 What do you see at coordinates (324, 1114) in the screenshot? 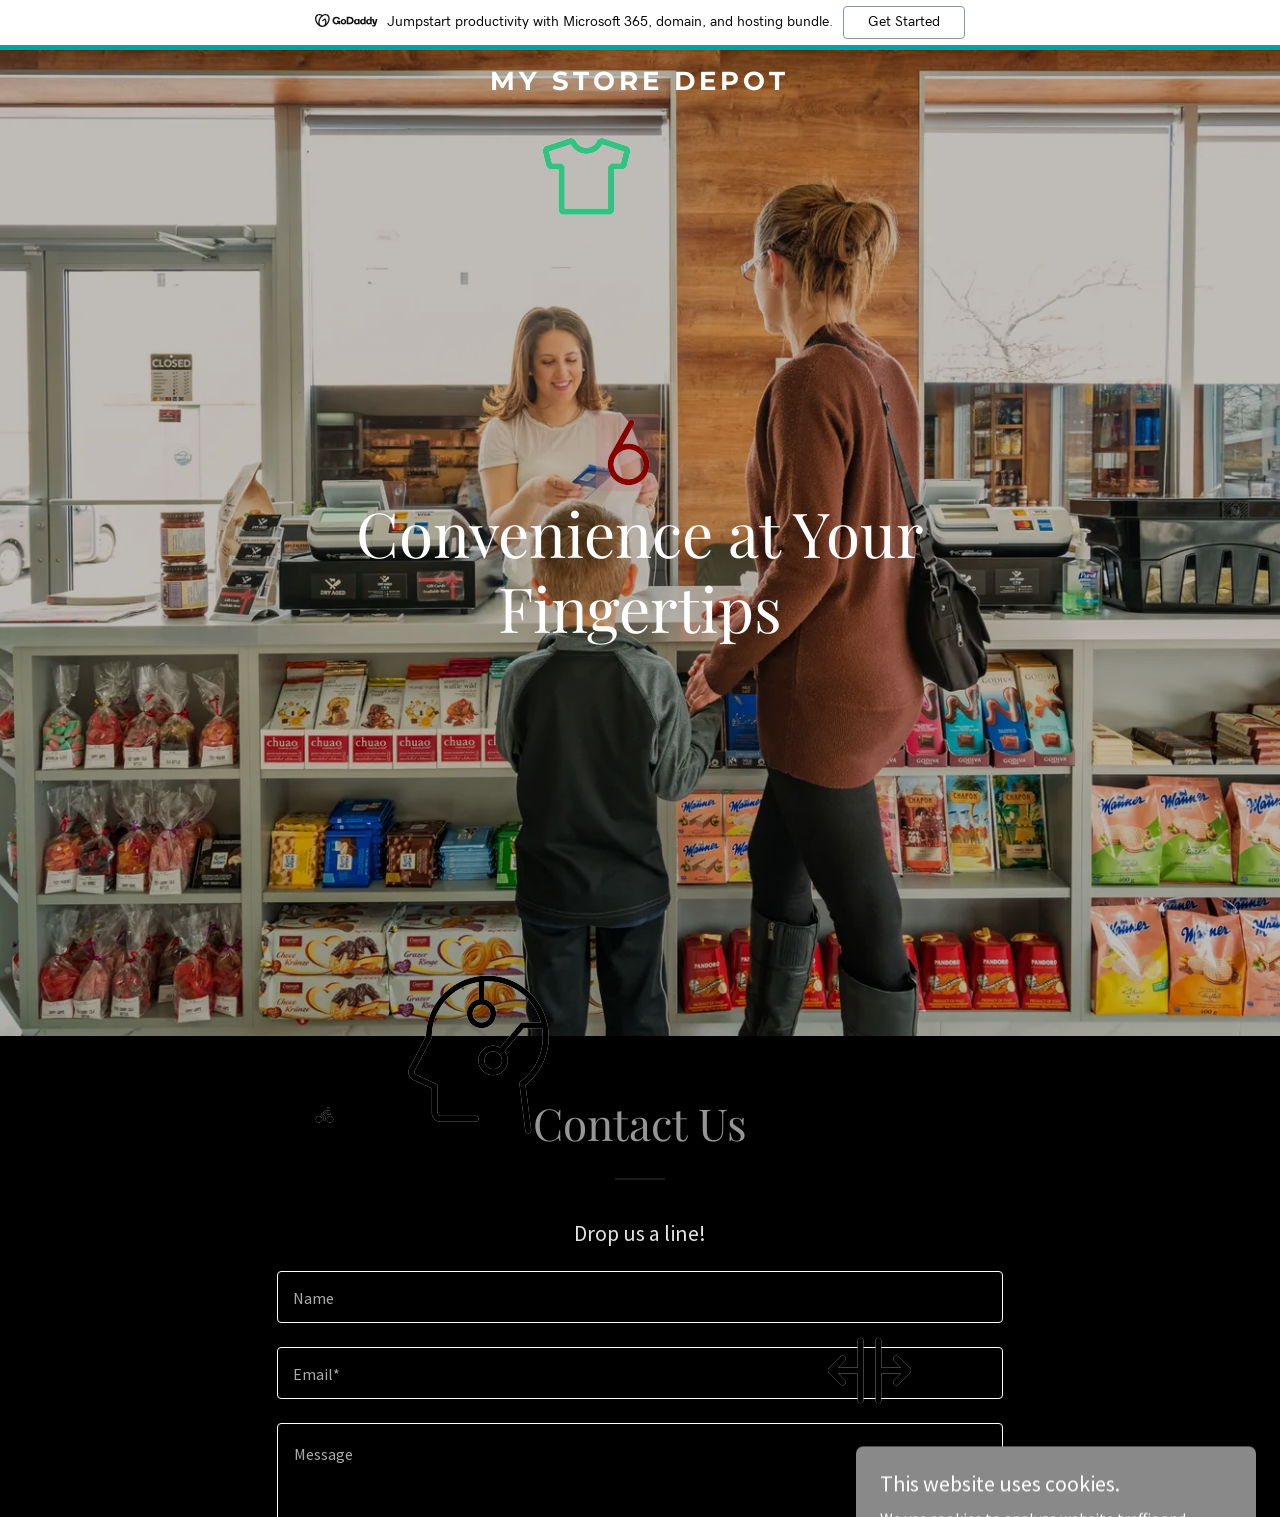
I see `select cycling as your transportation mode` at bounding box center [324, 1114].